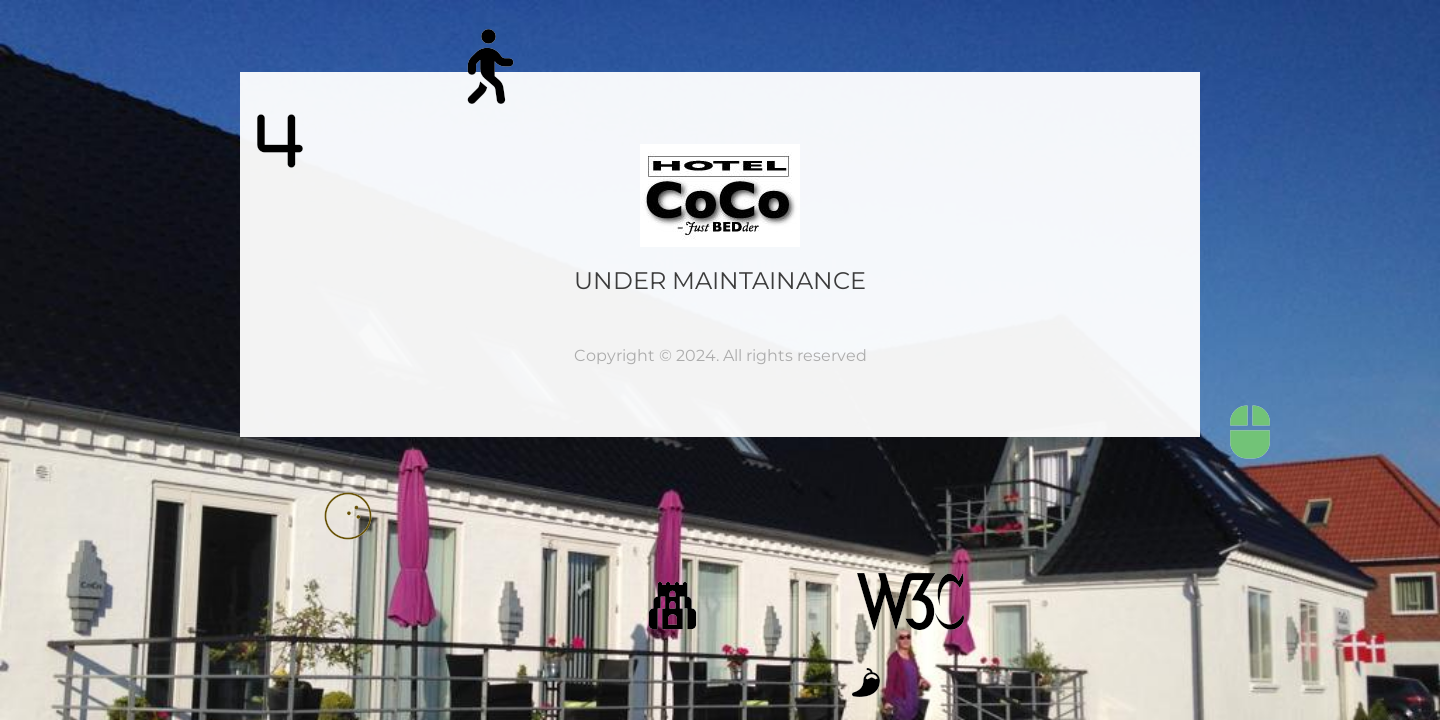 Image resolution: width=1440 pixels, height=720 pixels. What do you see at coordinates (348, 516) in the screenshot?
I see `access bowling or sports games` at bounding box center [348, 516].